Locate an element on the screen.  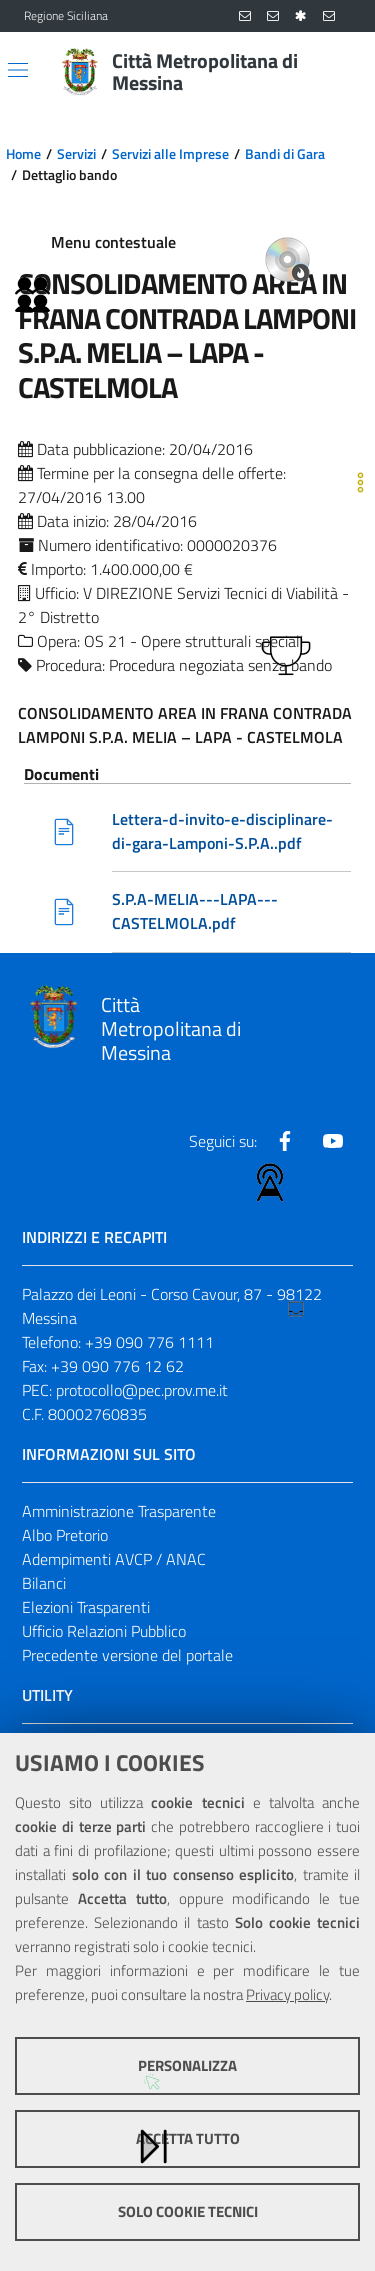
click or tap to interact is located at coordinates (152, 2082).